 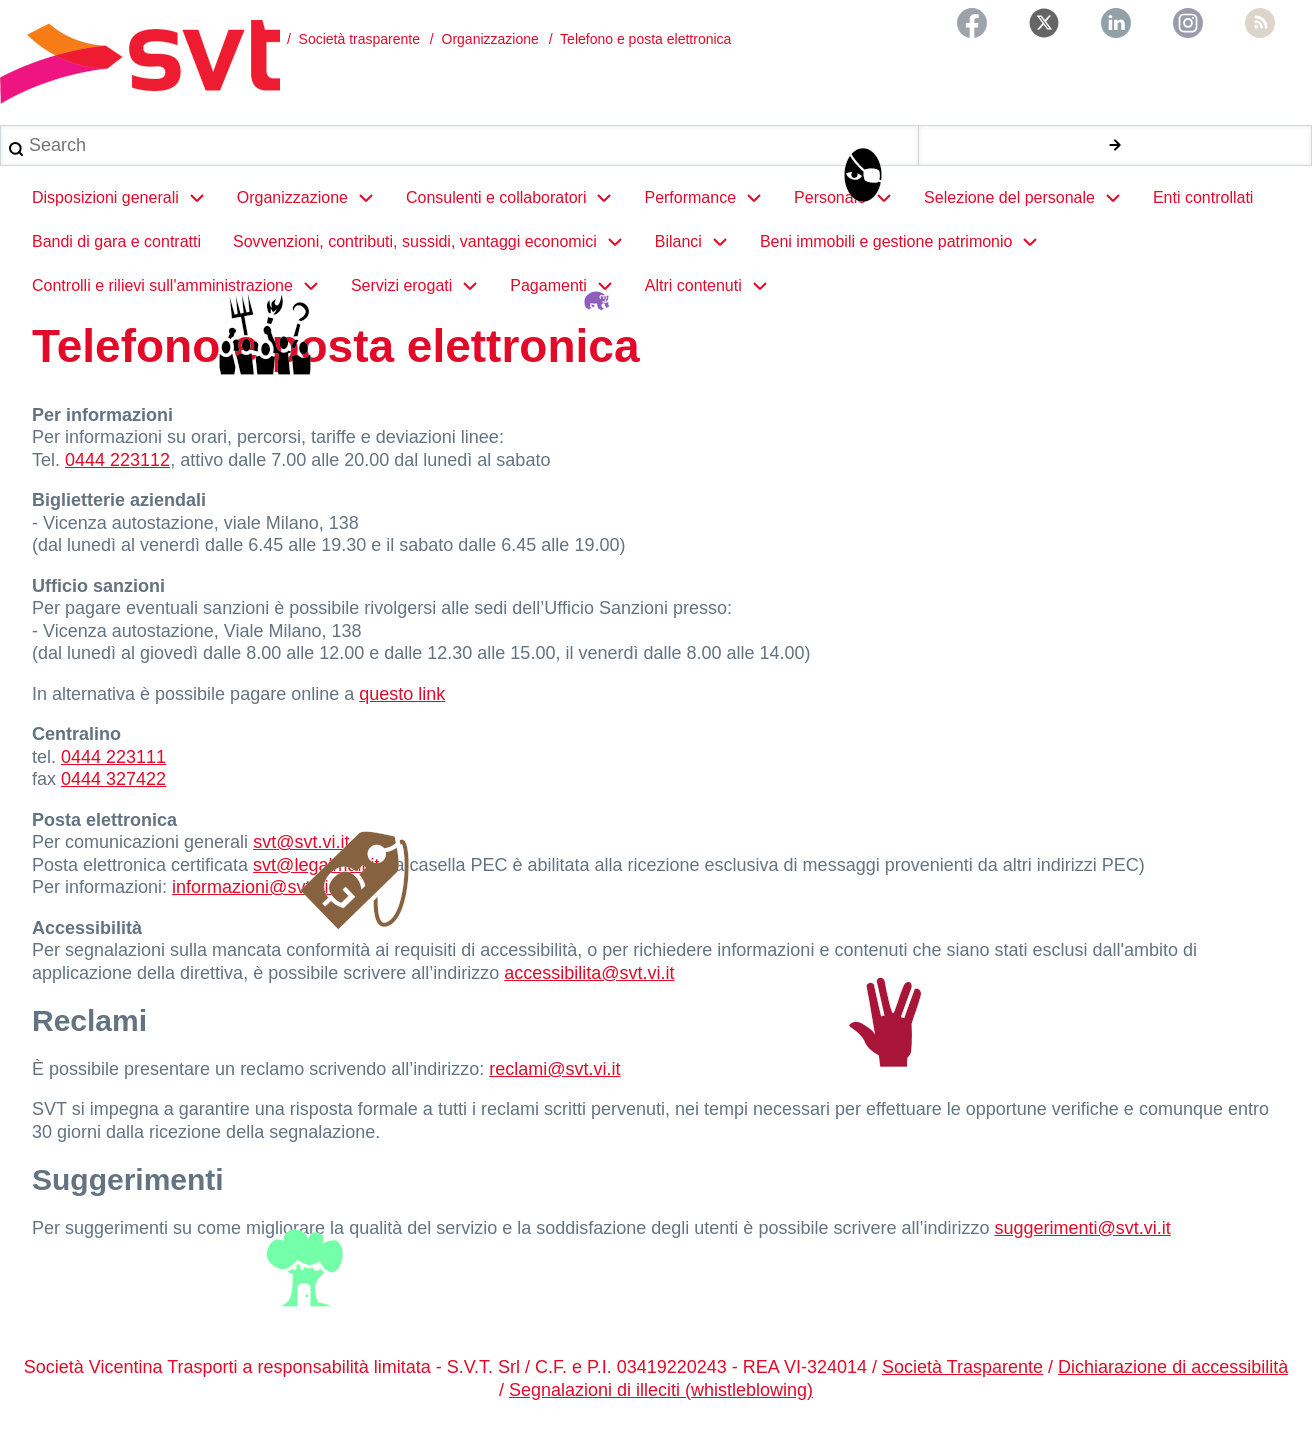 What do you see at coordinates (304, 1266) in the screenshot?
I see `enter a treehouse or forest dwelling` at bounding box center [304, 1266].